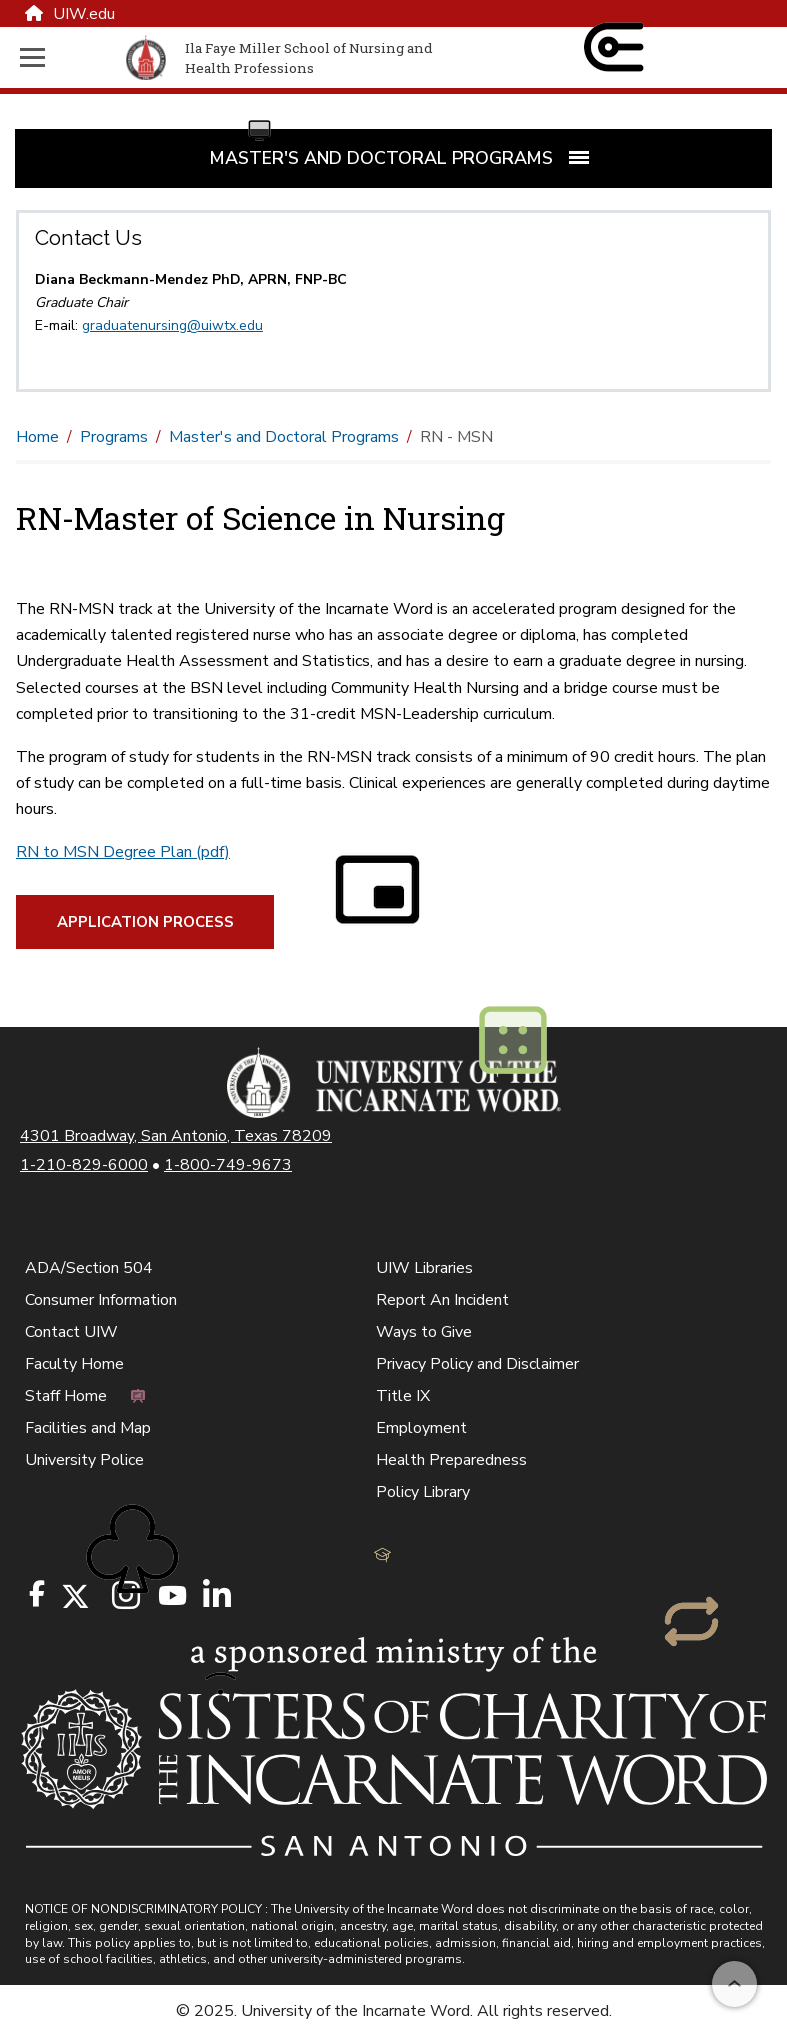 The width and height of the screenshot is (787, 2037). I want to click on indicates a rounded line cap style option, so click(612, 47).